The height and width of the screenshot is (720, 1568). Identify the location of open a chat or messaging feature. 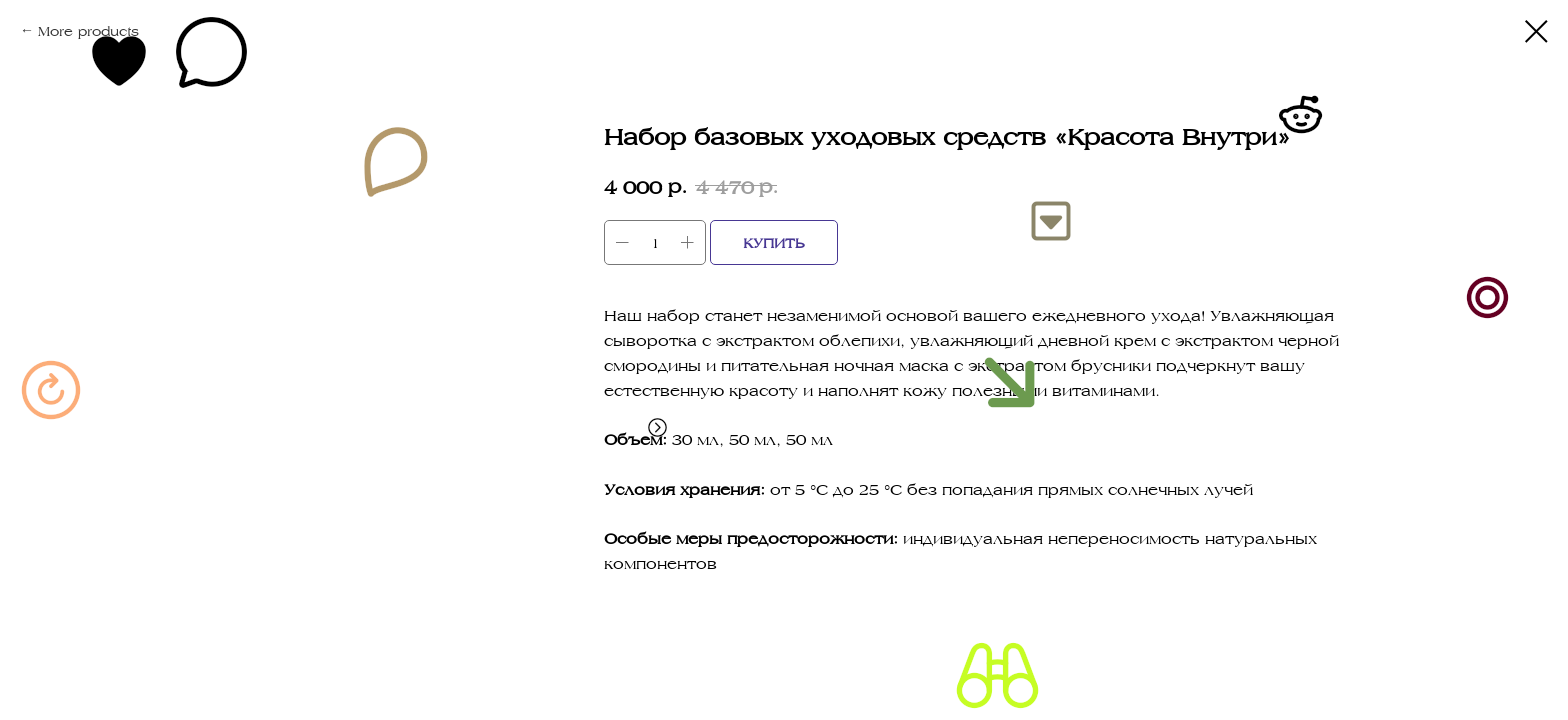
(211, 52).